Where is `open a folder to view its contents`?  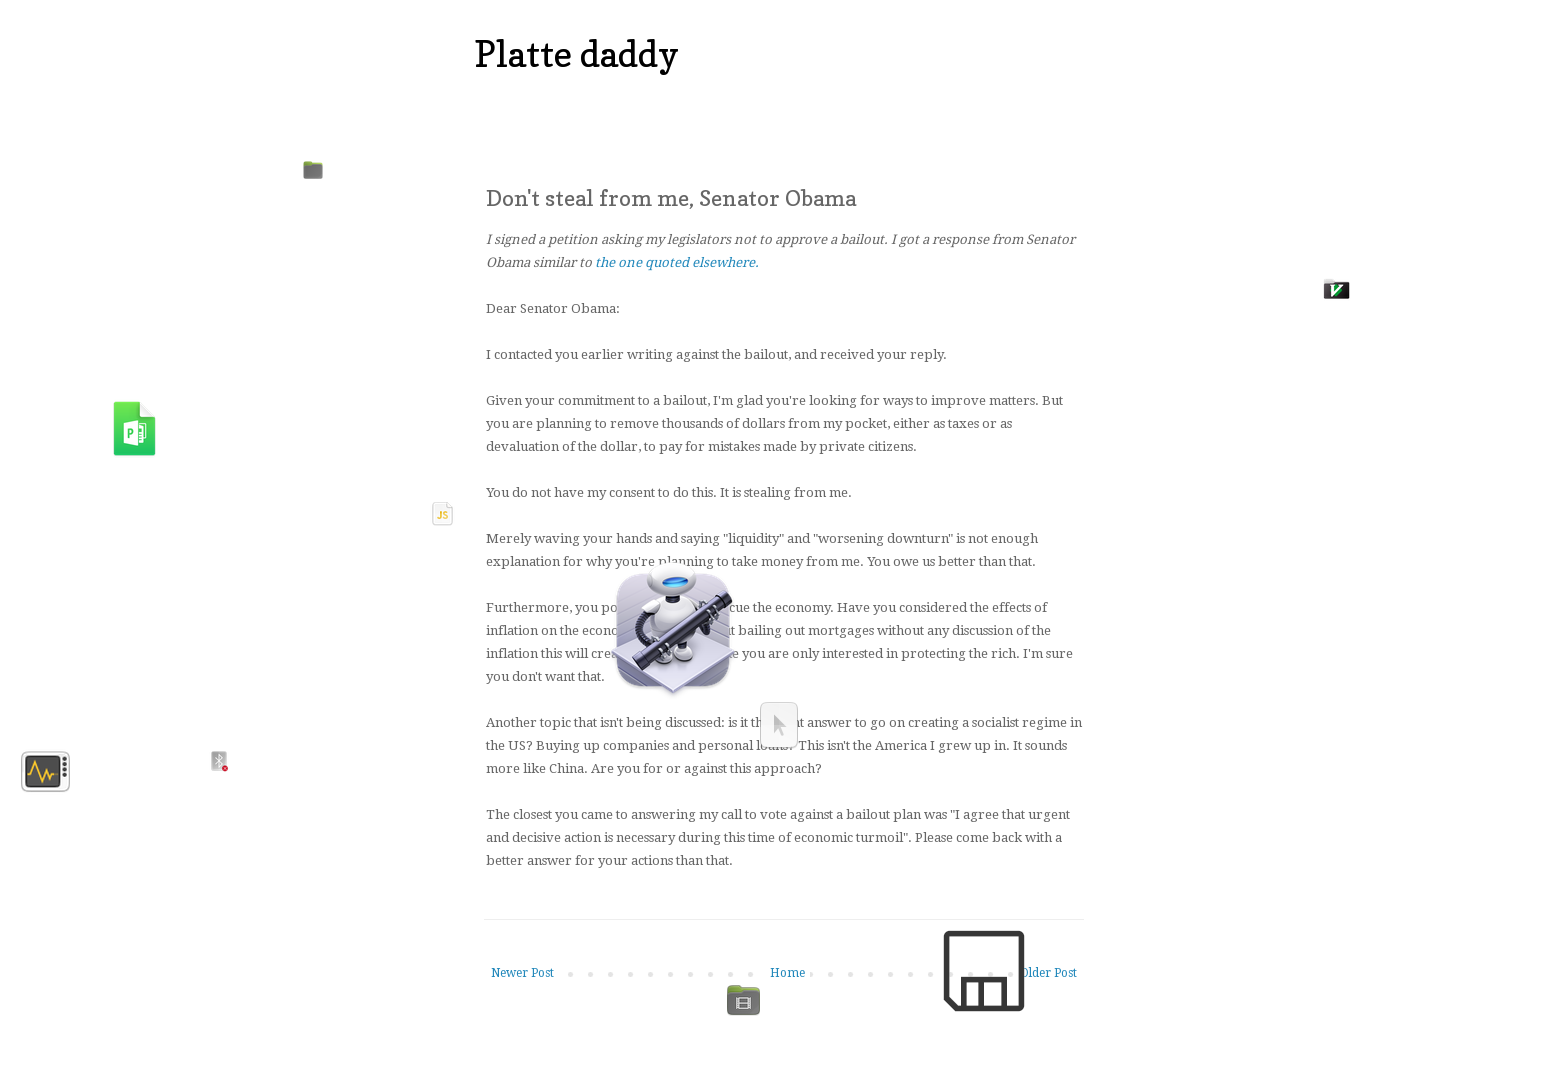 open a folder to view its contents is located at coordinates (313, 170).